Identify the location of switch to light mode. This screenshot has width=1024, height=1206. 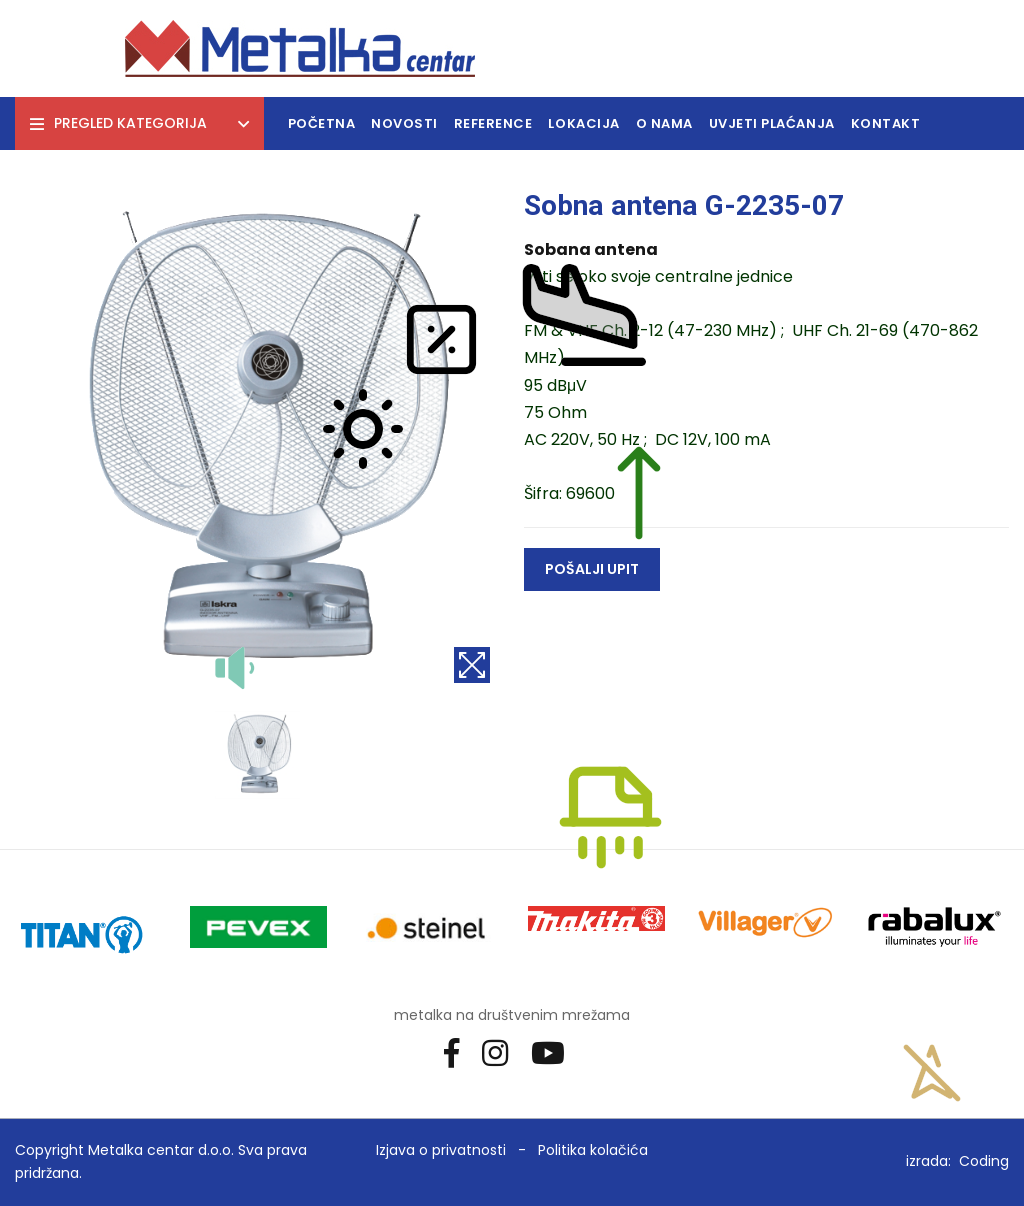
(363, 429).